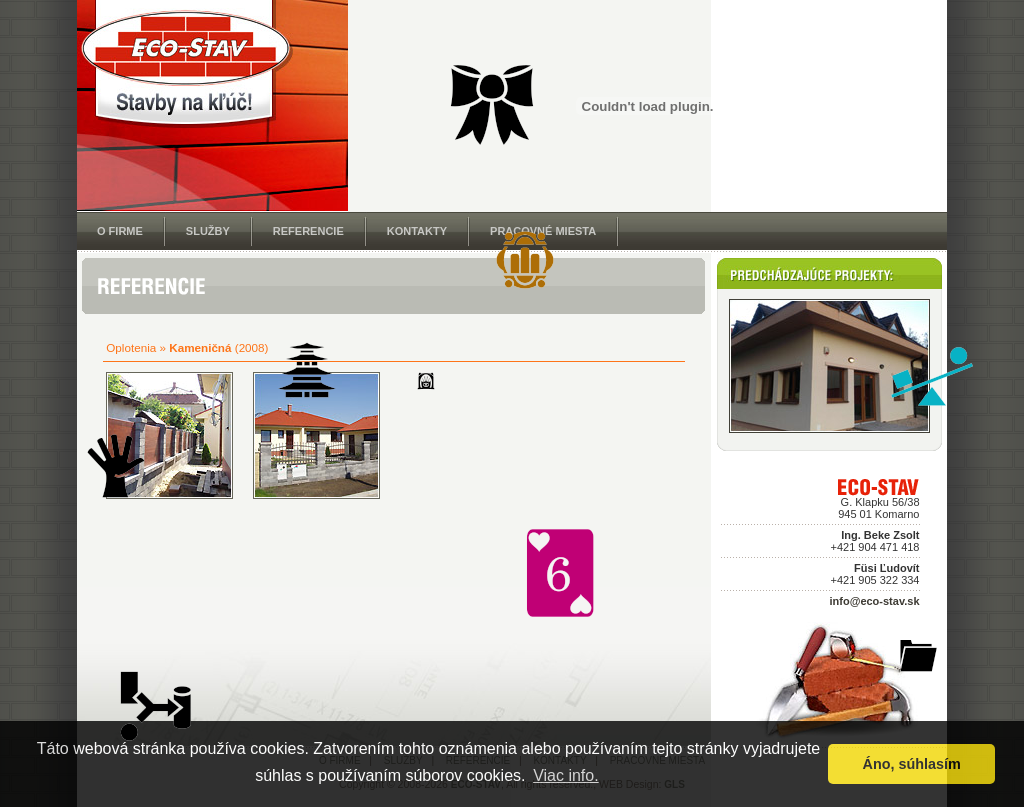  Describe the element at coordinates (156, 707) in the screenshot. I see `open the crafting menu` at that location.